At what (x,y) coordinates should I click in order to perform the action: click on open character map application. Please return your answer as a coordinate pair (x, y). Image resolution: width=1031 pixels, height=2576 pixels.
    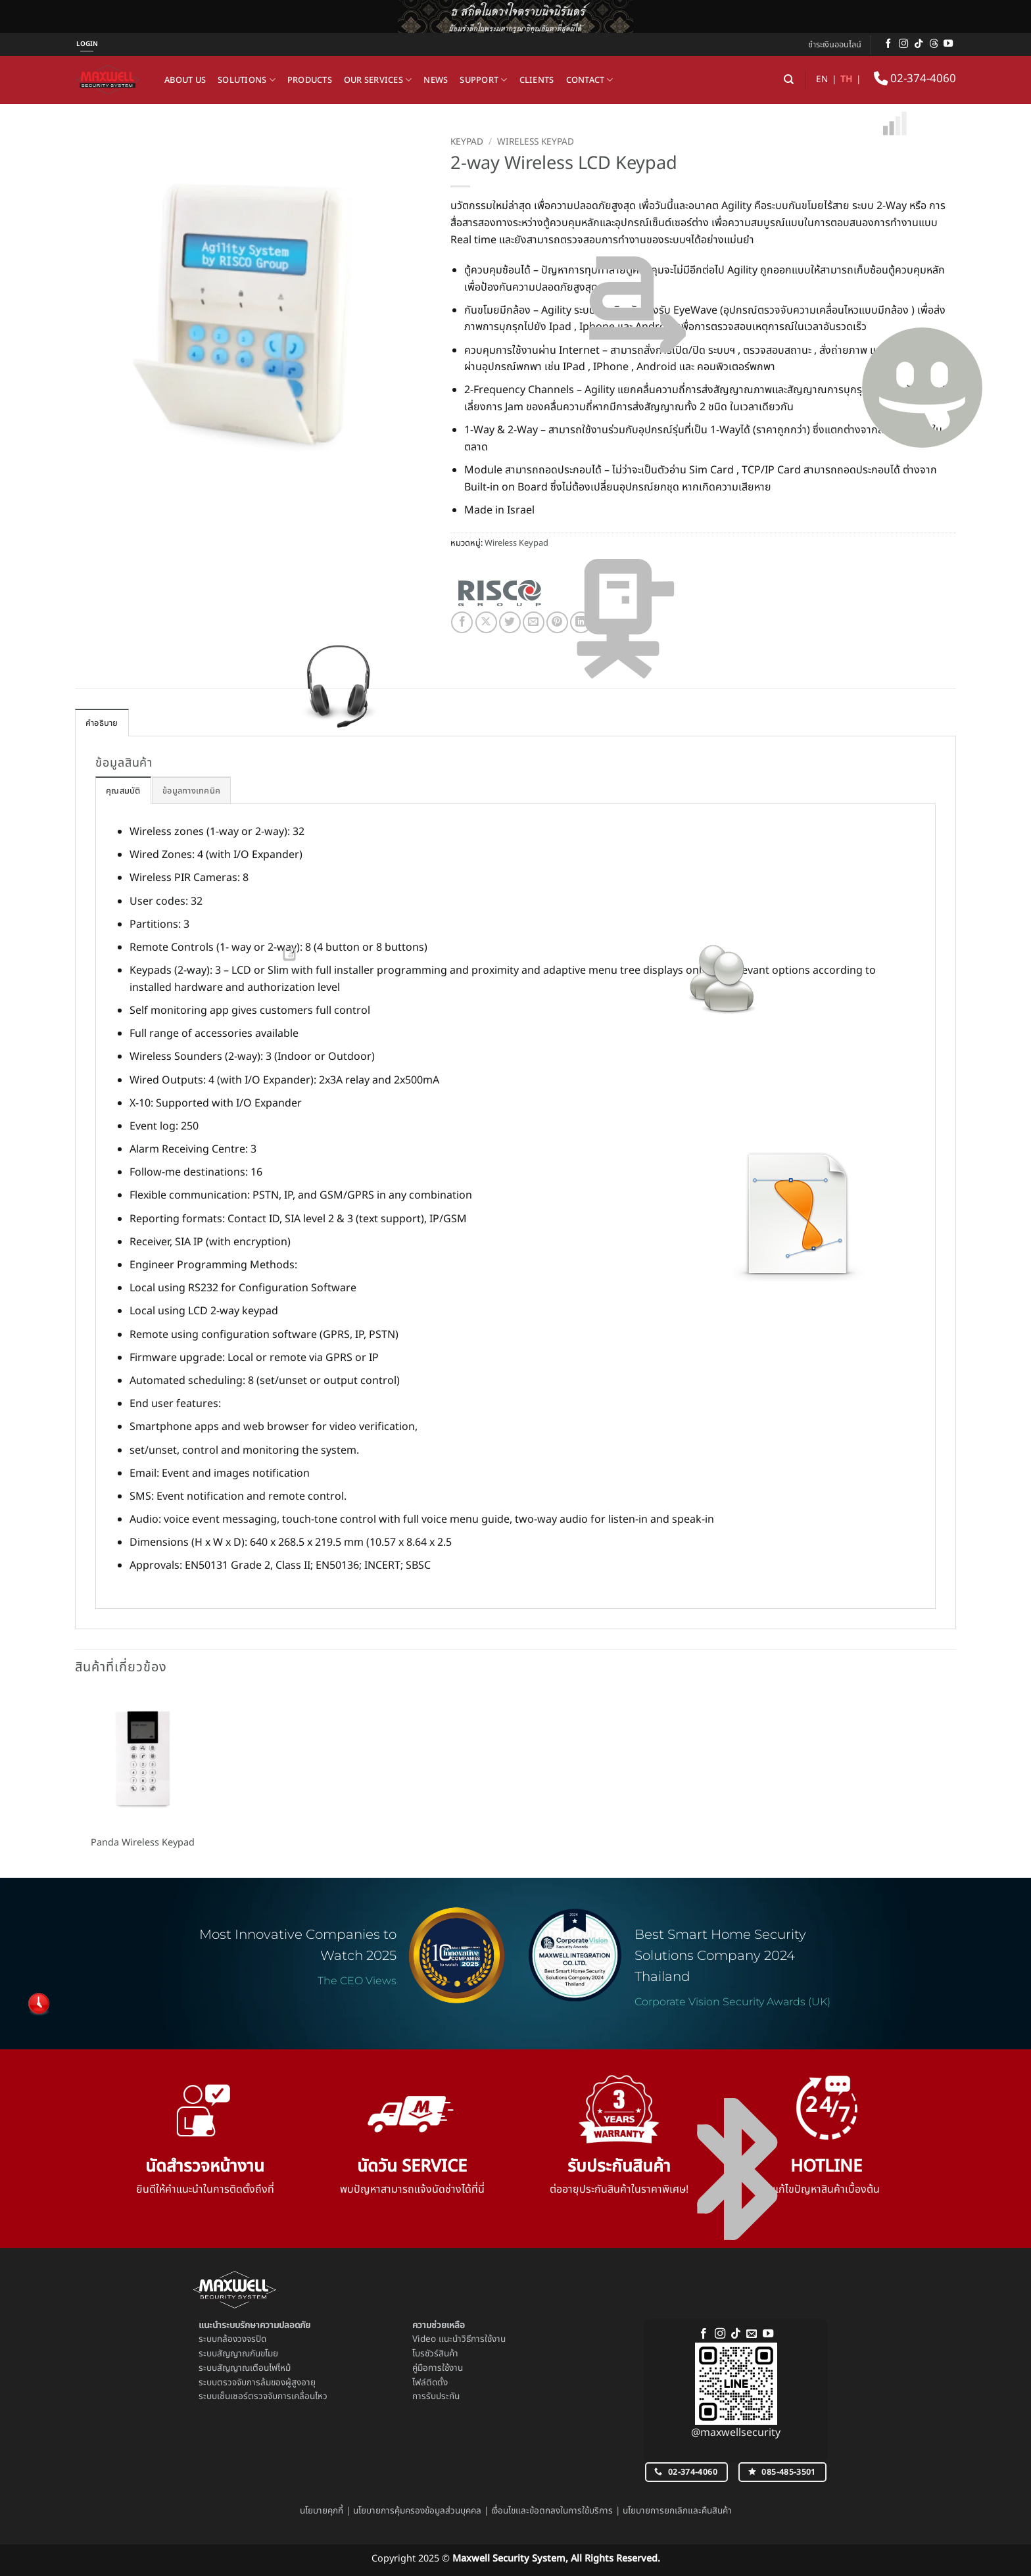
    Looking at the image, I should click on (289, 955).